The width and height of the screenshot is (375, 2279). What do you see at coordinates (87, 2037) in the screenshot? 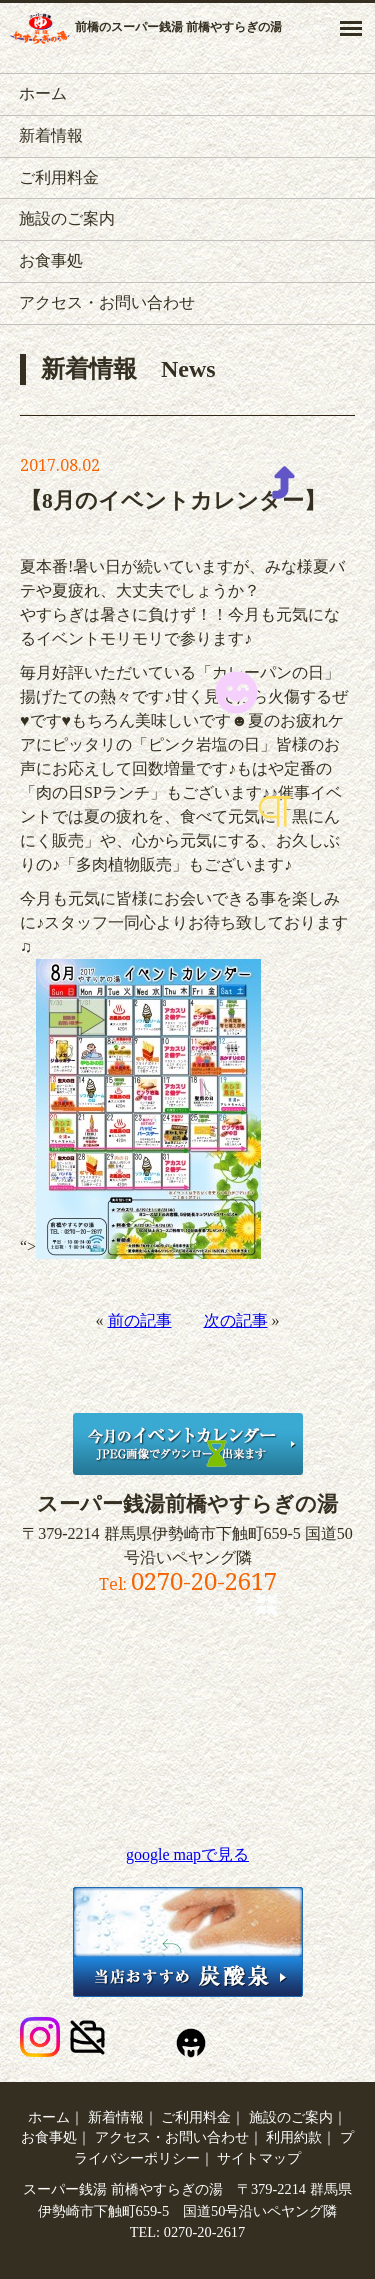
I see `indicates work mode is disabled` at bounding box center [87, 2037].